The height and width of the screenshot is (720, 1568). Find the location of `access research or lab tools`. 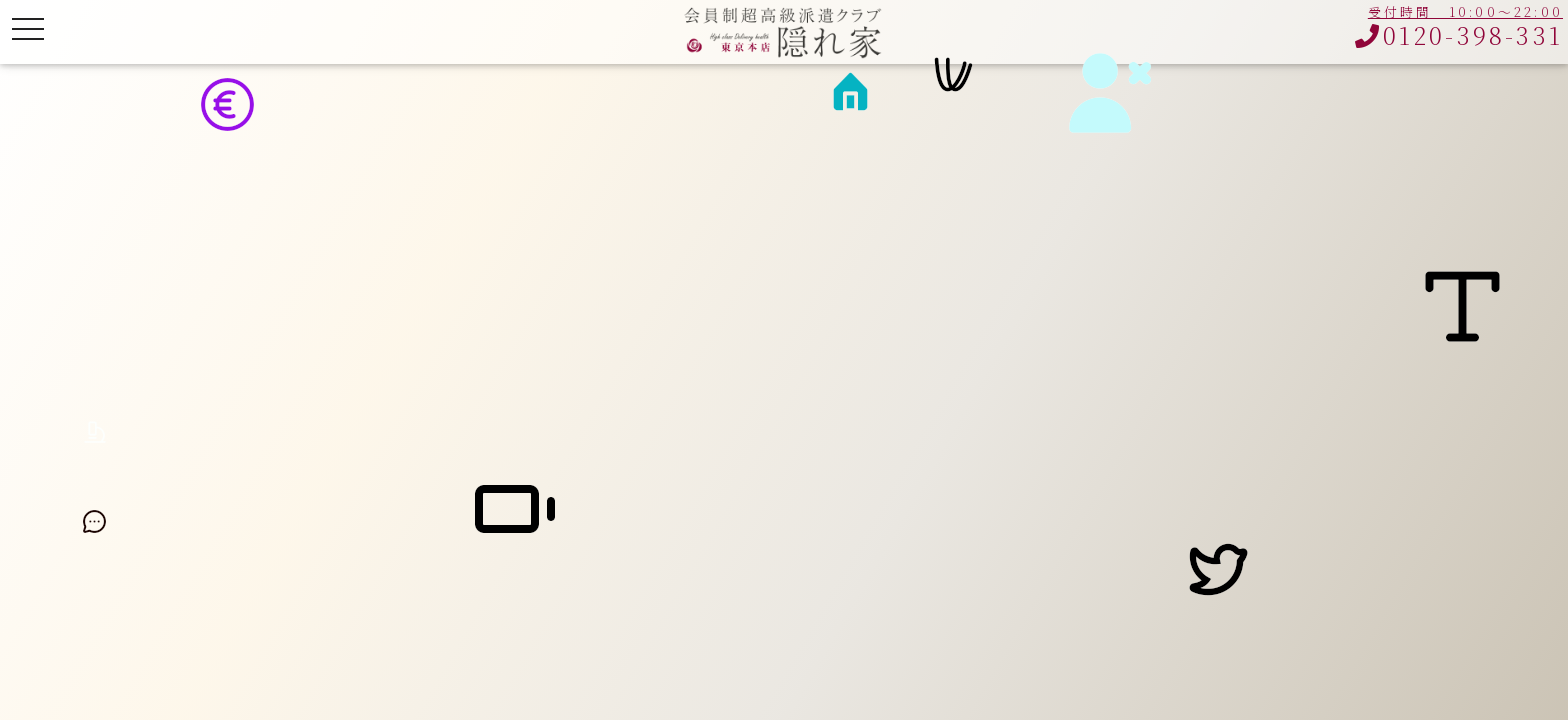

access research or lab tools is located at coordinates (95, 433).